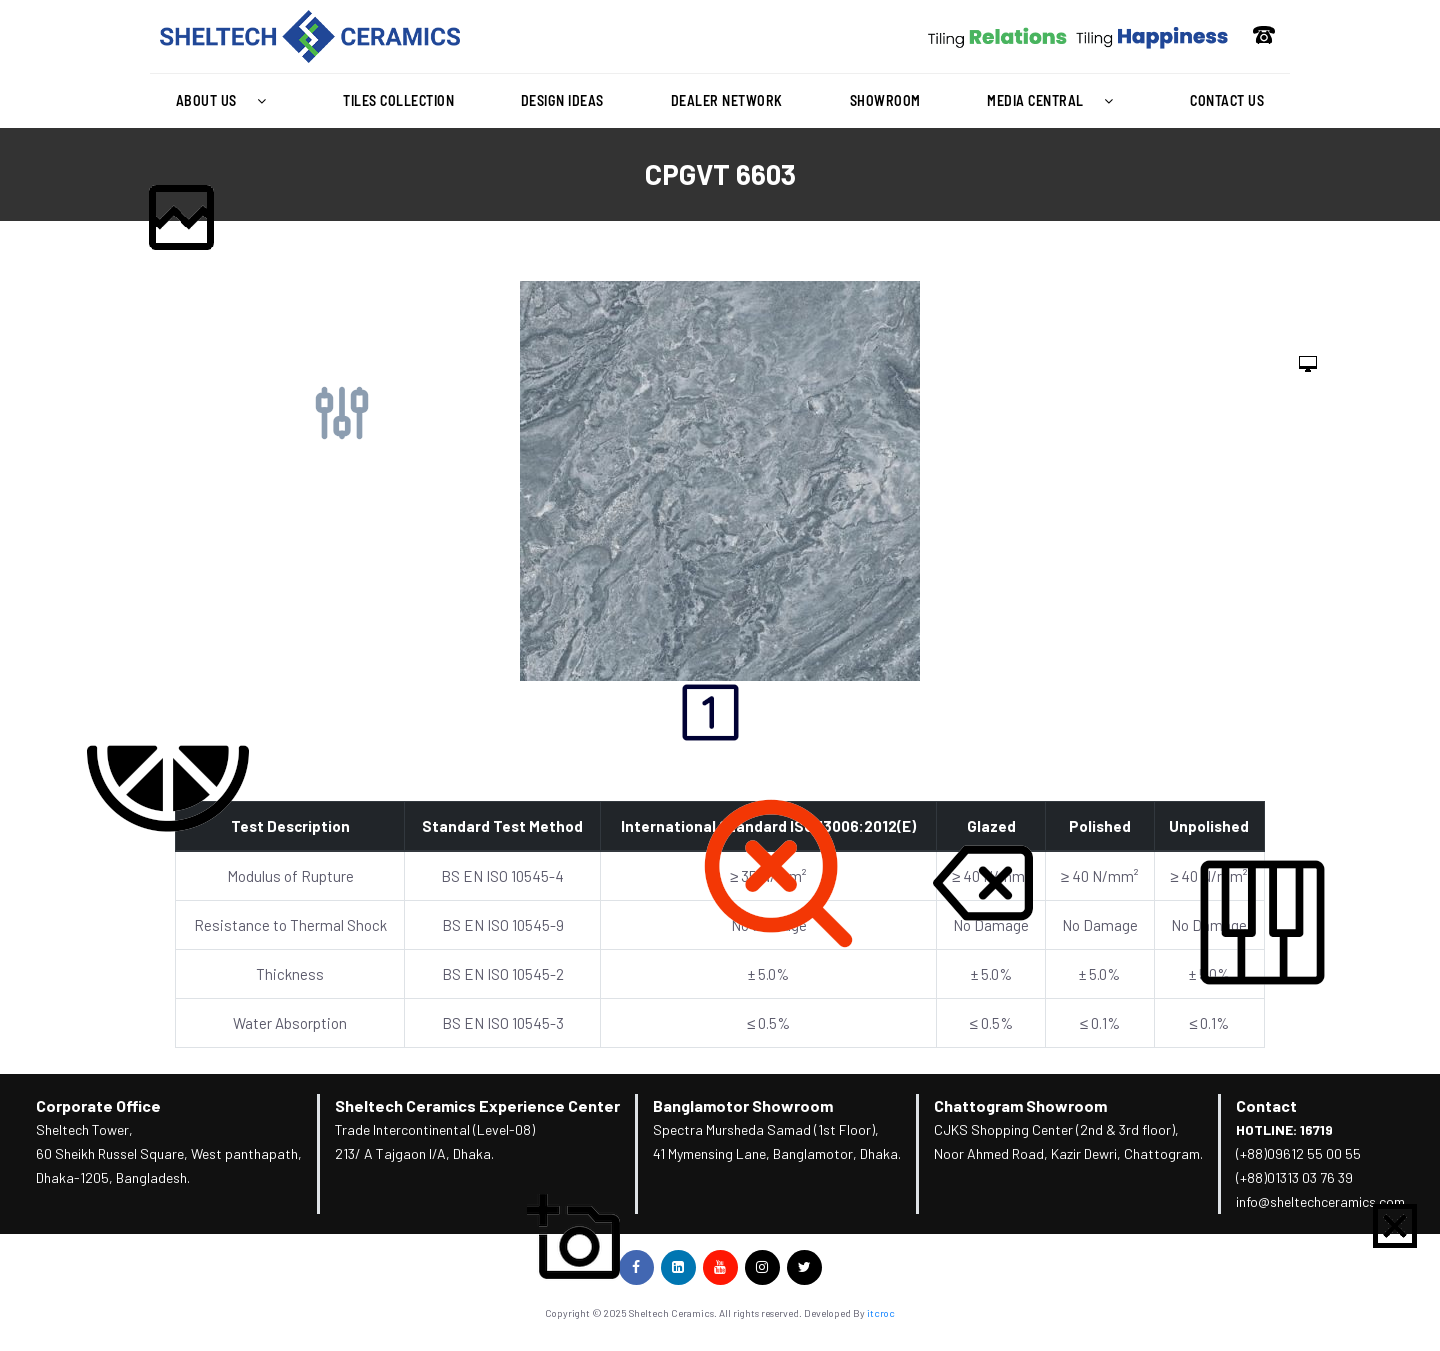 This screenshot has width=1440, height=1351. I want to click on view on desktop display, so click(1308, 364).